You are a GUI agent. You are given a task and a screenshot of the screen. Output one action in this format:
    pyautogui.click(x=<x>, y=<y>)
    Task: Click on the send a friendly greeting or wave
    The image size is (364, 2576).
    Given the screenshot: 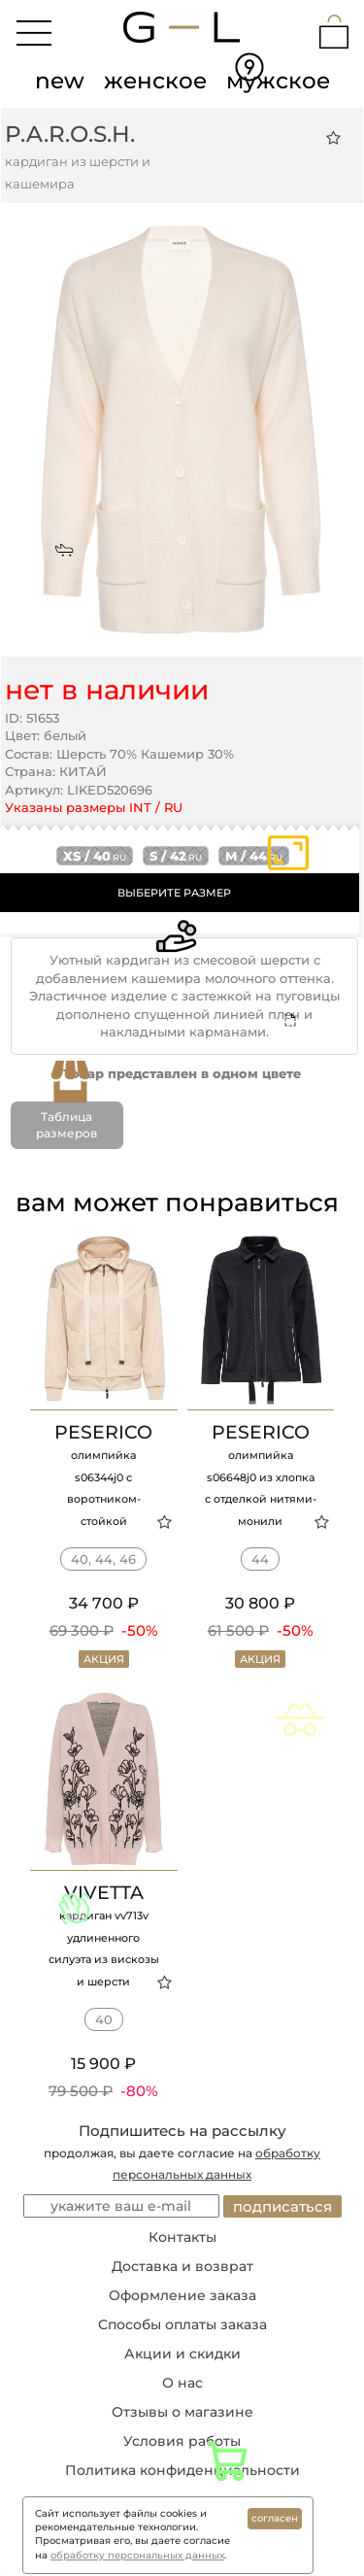 What is the action you would take?
    pyautogui.click(x=74, y=1908)
    